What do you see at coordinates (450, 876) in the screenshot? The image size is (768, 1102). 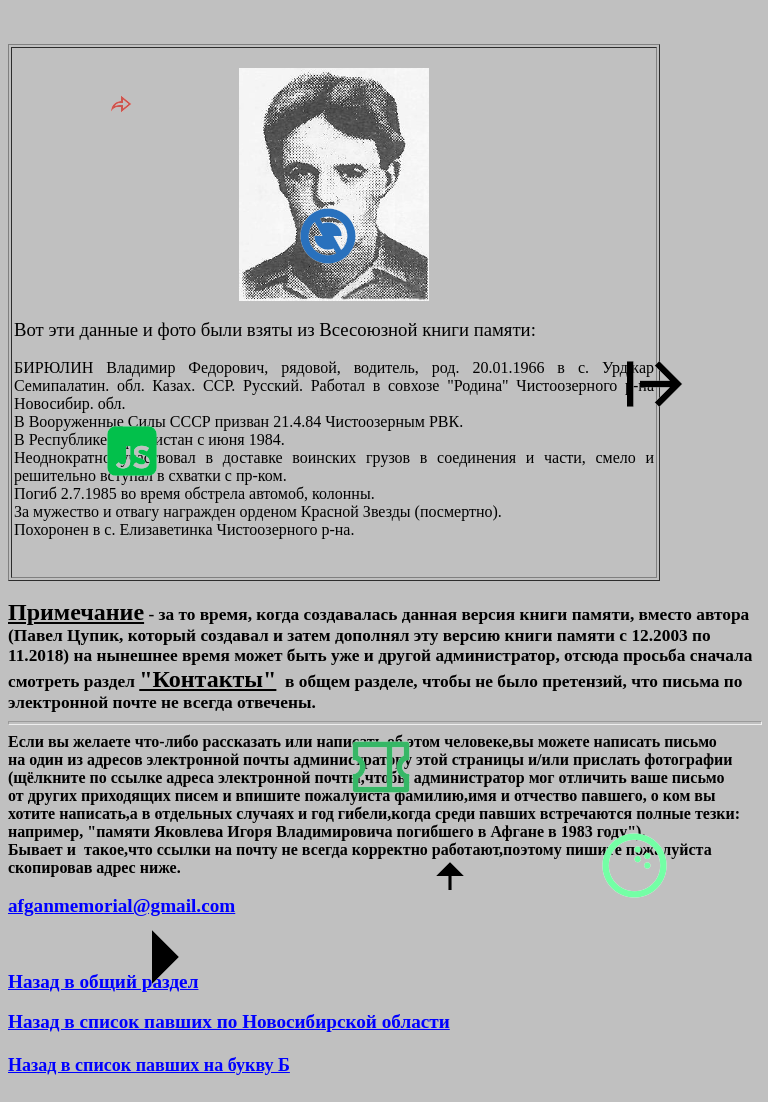 I see `scroll to top of page` at bounding box center [450, 876].